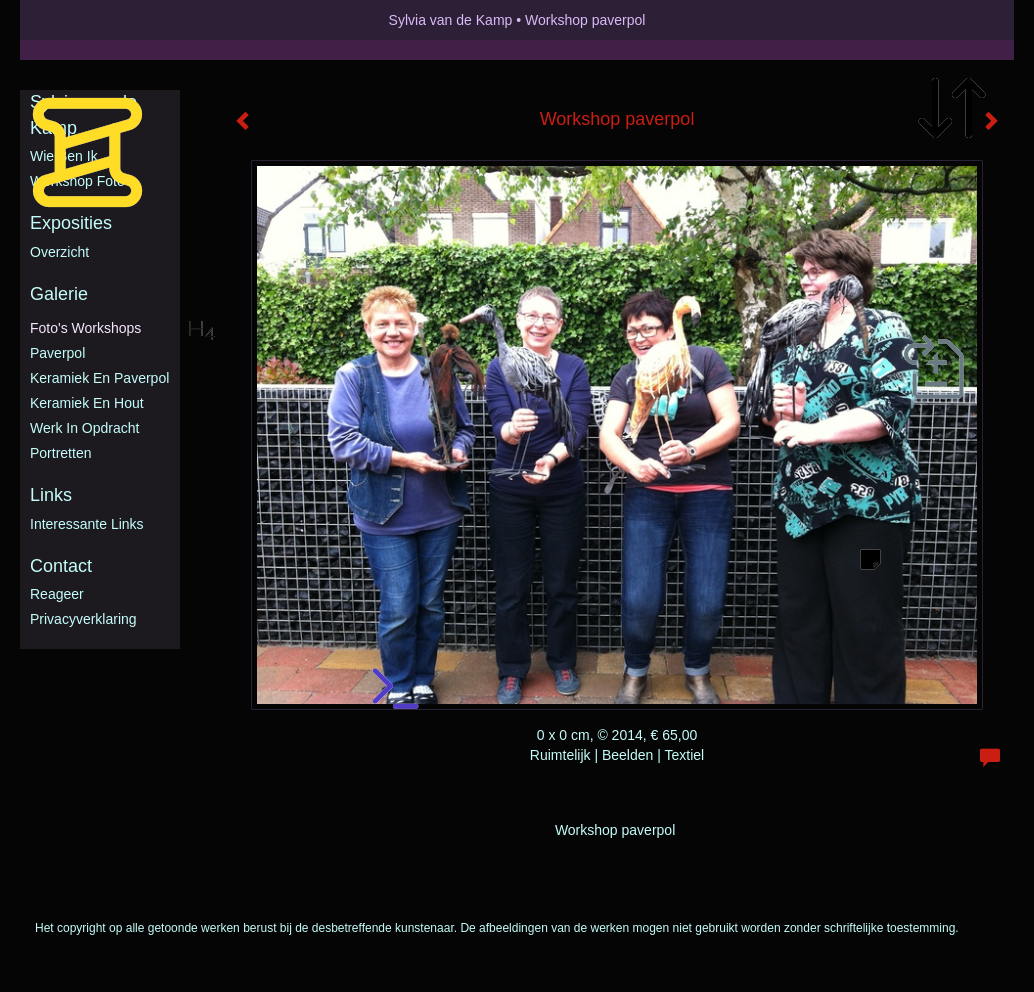 This screenshot has height=992, width=1034. What do you see at coordinates (870, 559) in the screenshot?
I see `create a new note` at bounding box center [870, 559].